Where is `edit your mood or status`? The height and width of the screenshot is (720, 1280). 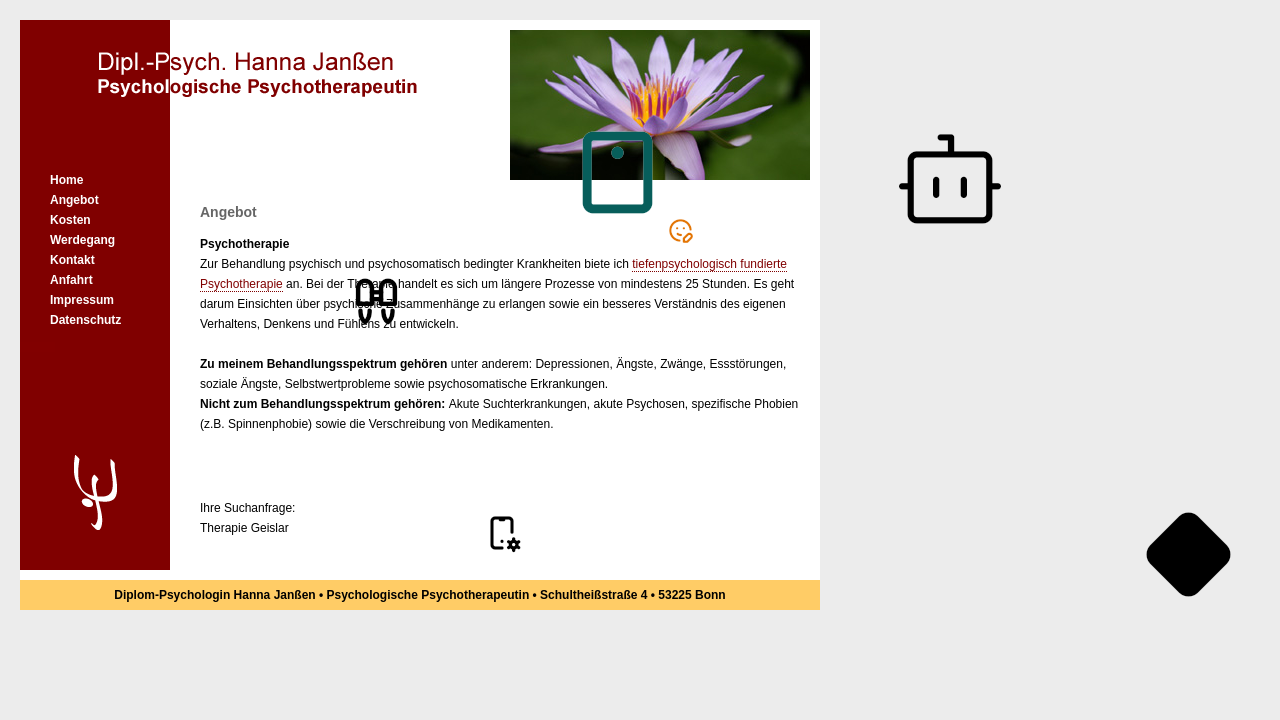 edit your mood or status is located at coordinates (680, 230).